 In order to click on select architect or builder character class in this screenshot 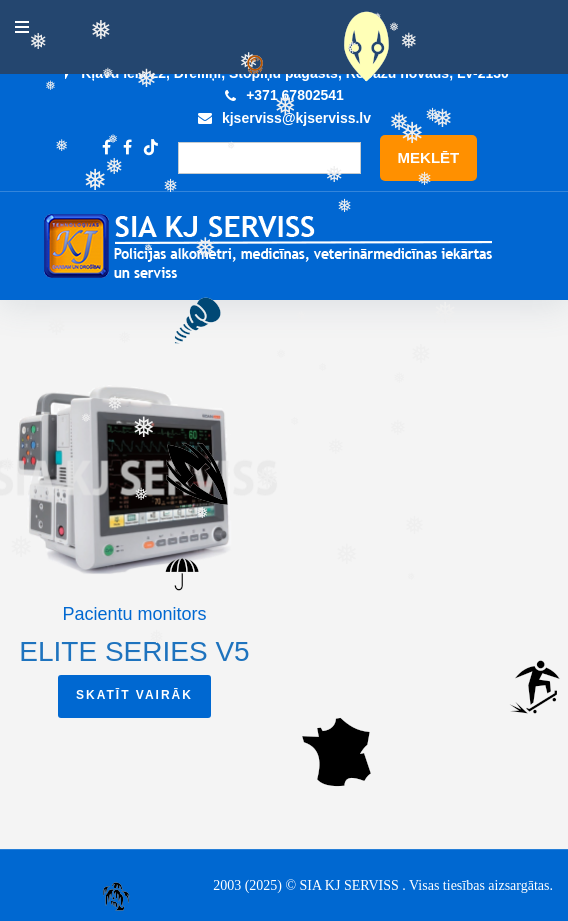, I will do `click(366, 46)`.